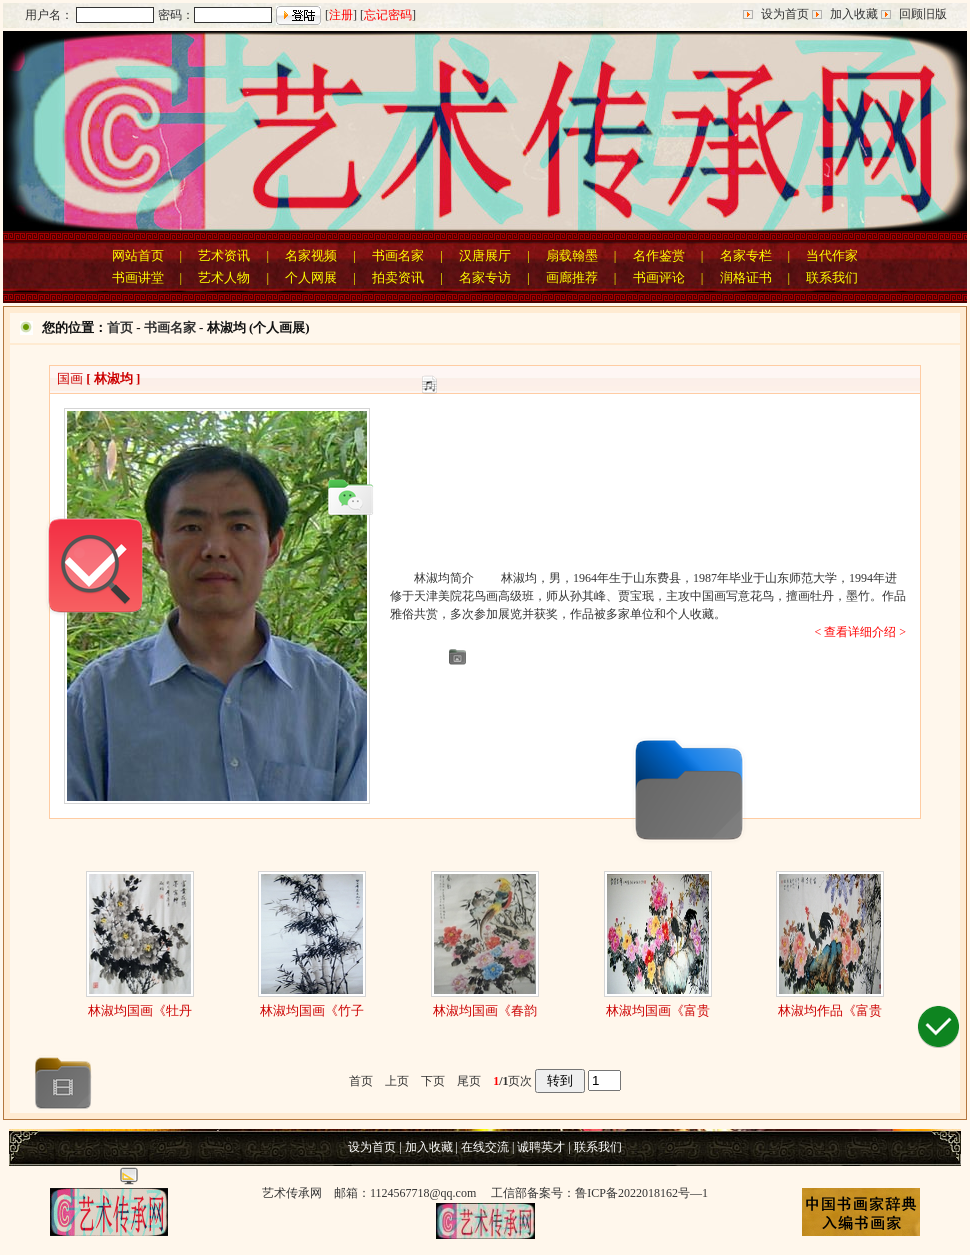 This screenshot has height=1255, width=970. I want to click on open folder containing files, so click(689, 790).